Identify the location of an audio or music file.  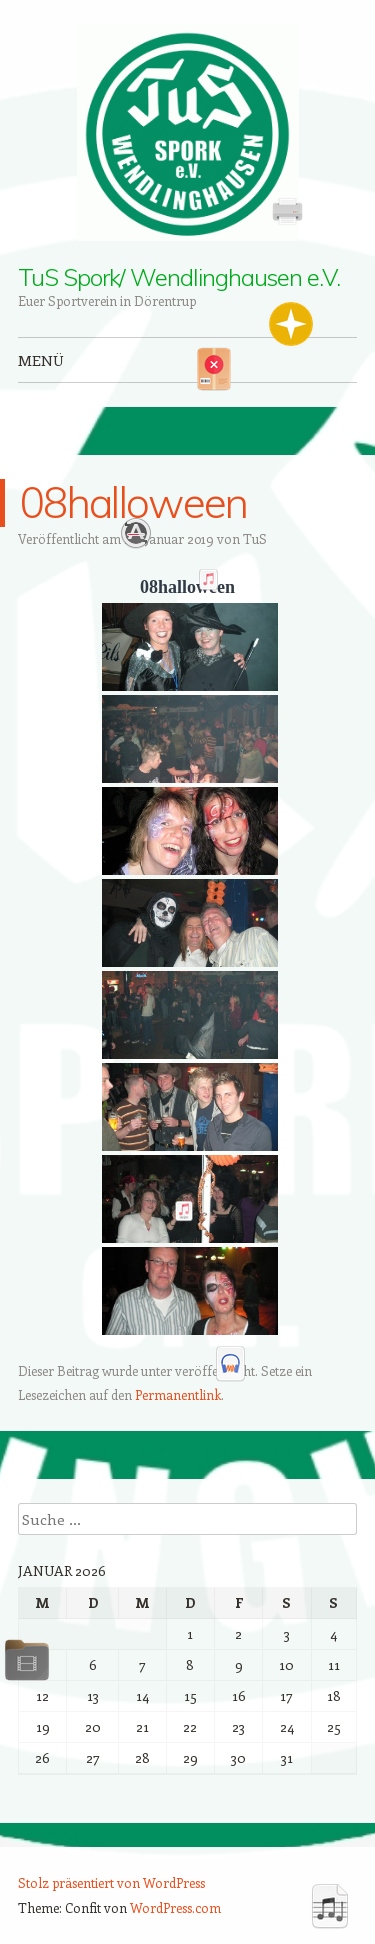
(208, 579).